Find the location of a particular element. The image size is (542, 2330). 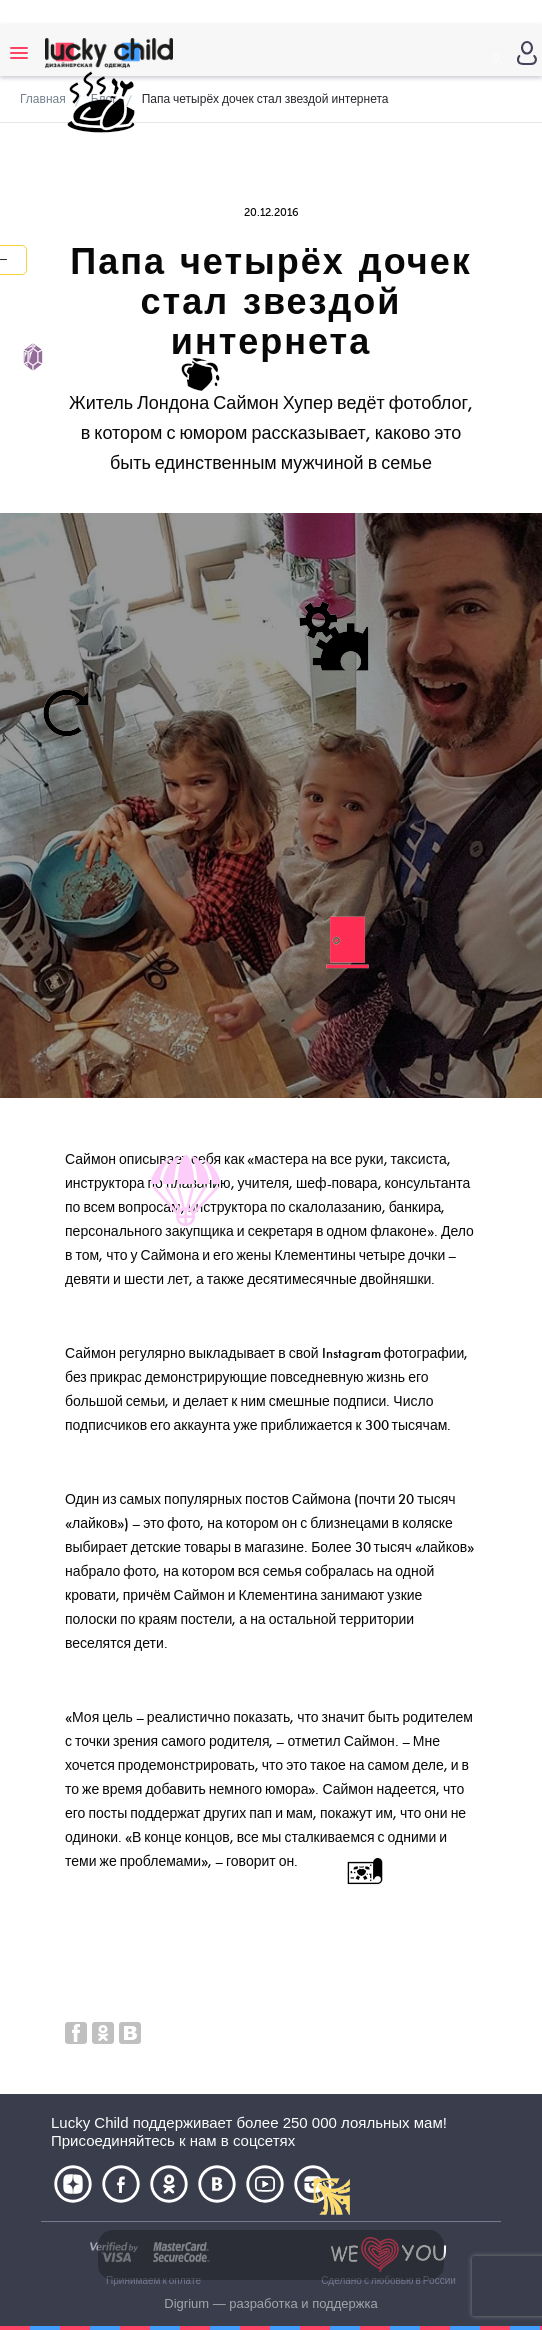

view roasted chicken recipe is located at coordinates (101, 102).